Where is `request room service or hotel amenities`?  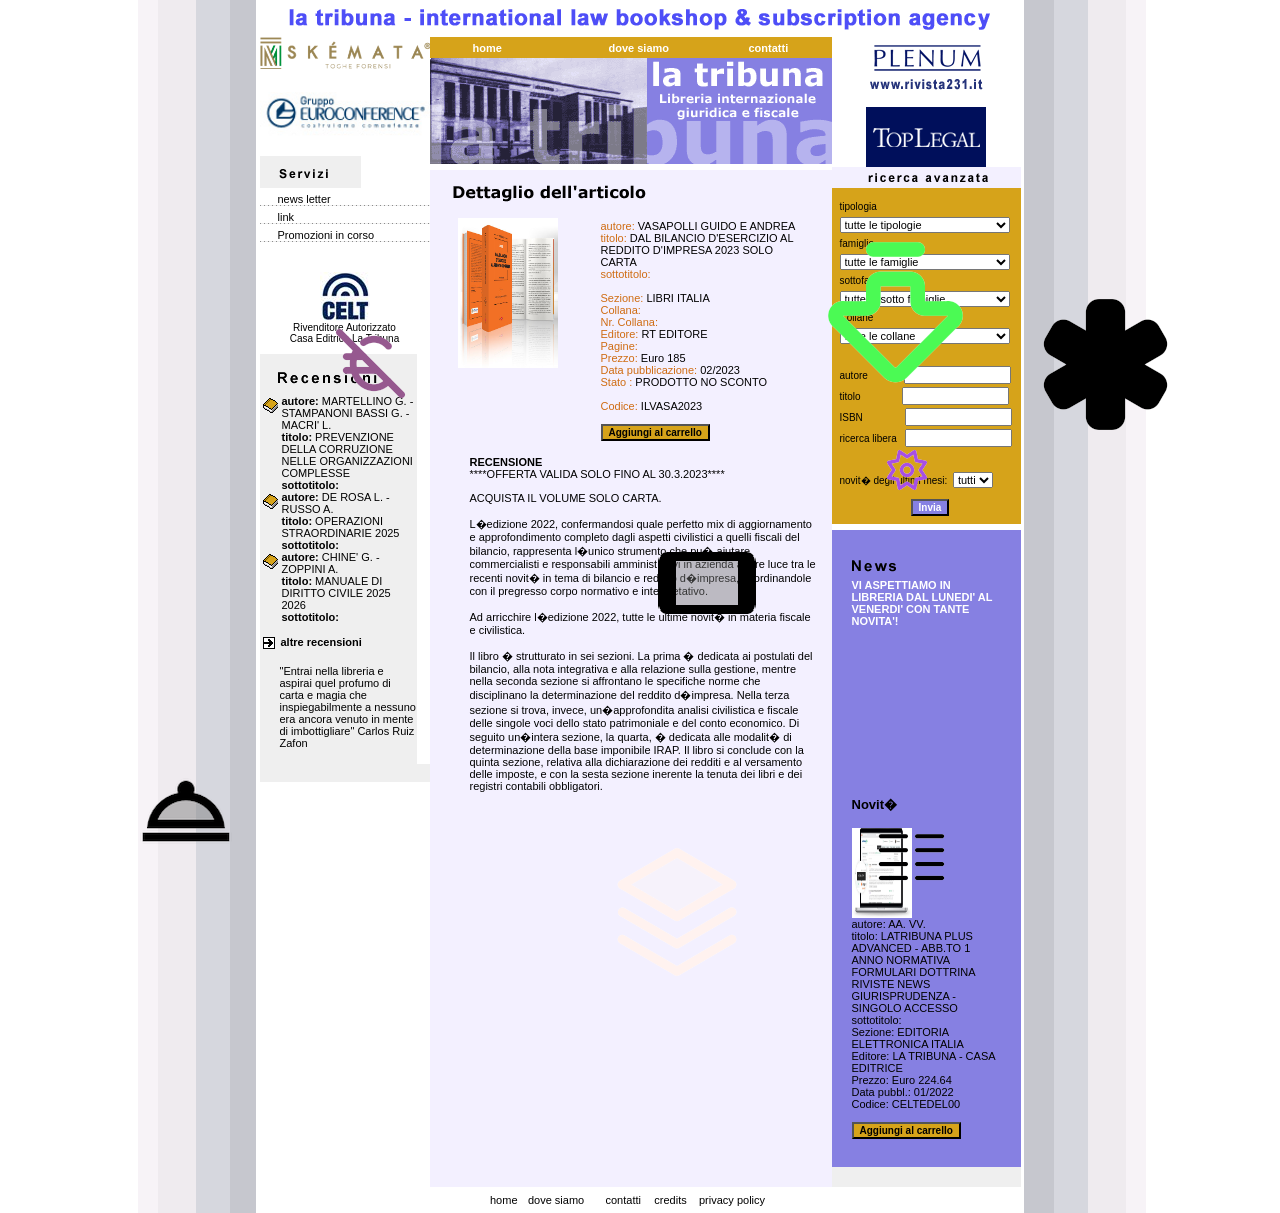
request room service or hotel amenities is located at coordinates (186, 811).